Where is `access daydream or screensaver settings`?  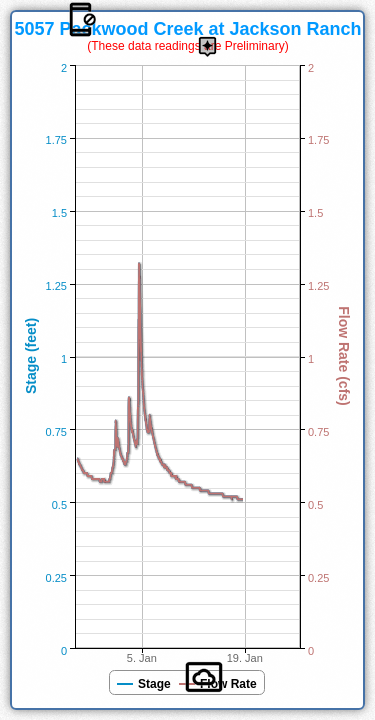 access daydream or screensaver settings is located at coordinates (204, 677).